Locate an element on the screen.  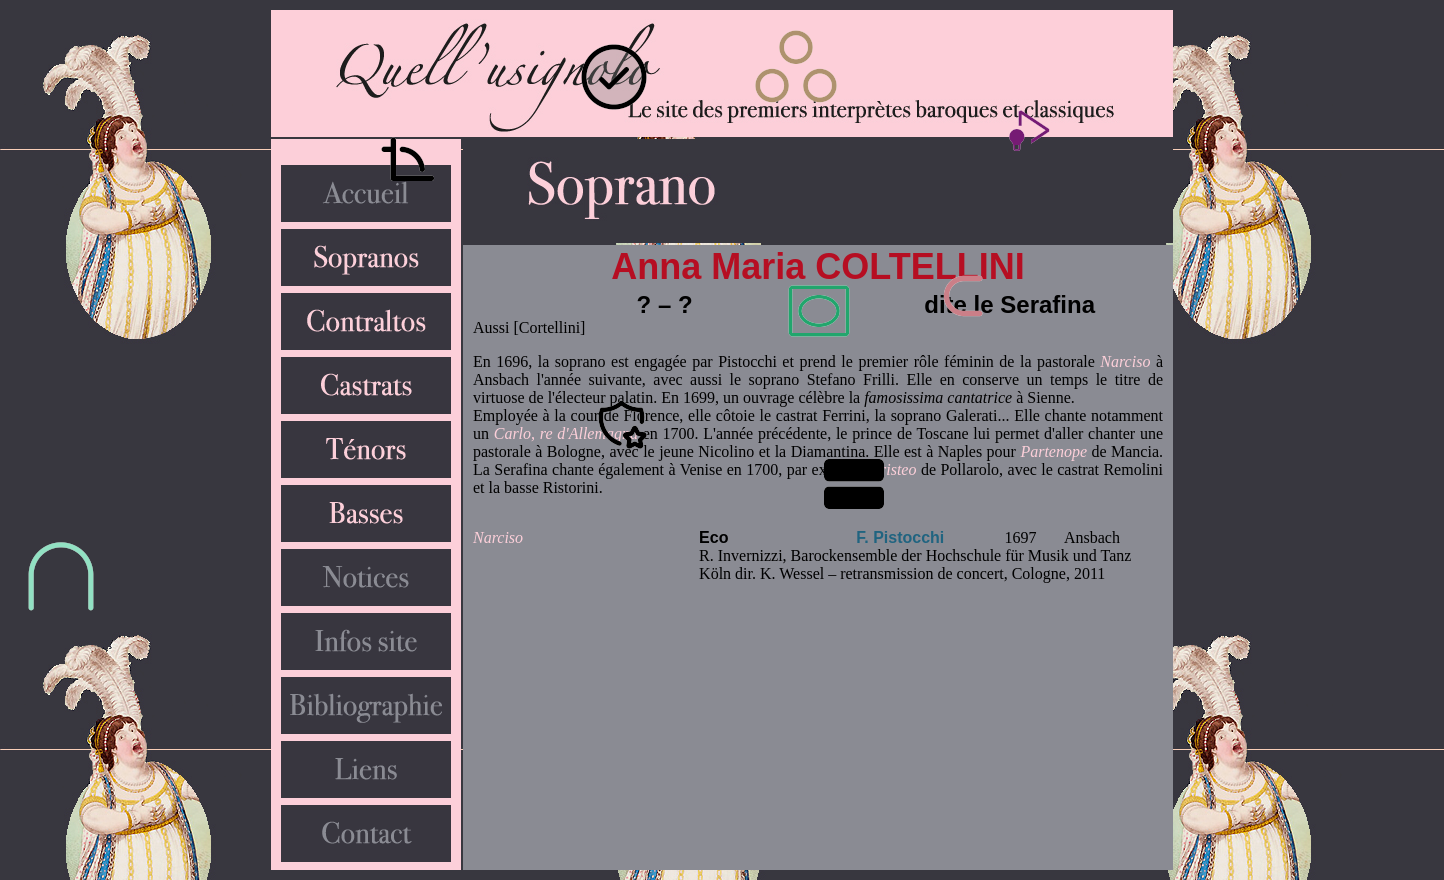
premium security or protection status is located at coordinates (621, 423).